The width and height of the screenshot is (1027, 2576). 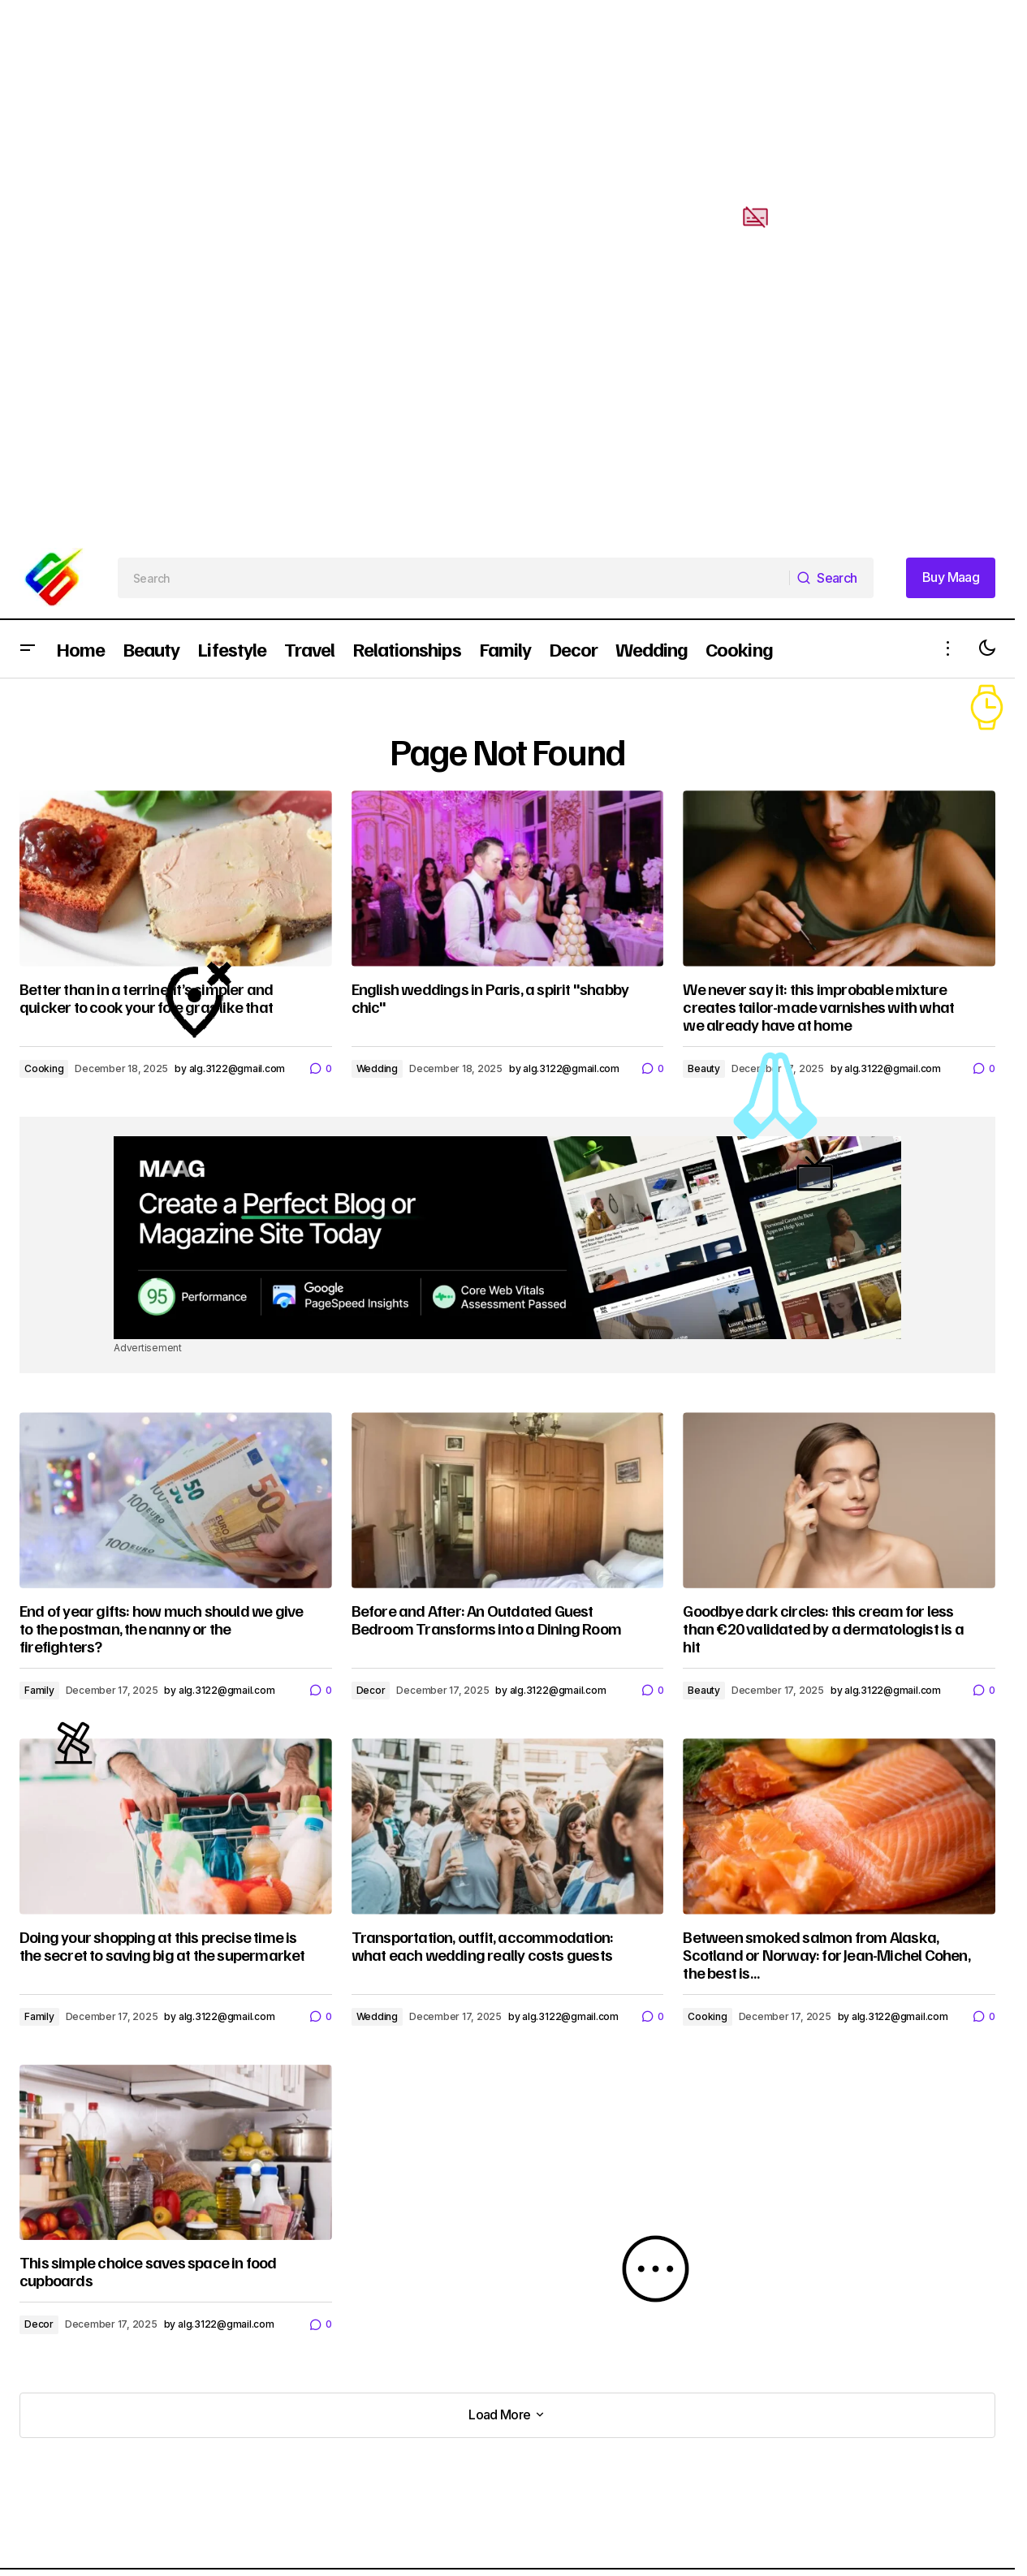 What do you see at coordinates (655, 2268) in the screenshot?
I see `open more options menu` at bounding box center [655, 2268].